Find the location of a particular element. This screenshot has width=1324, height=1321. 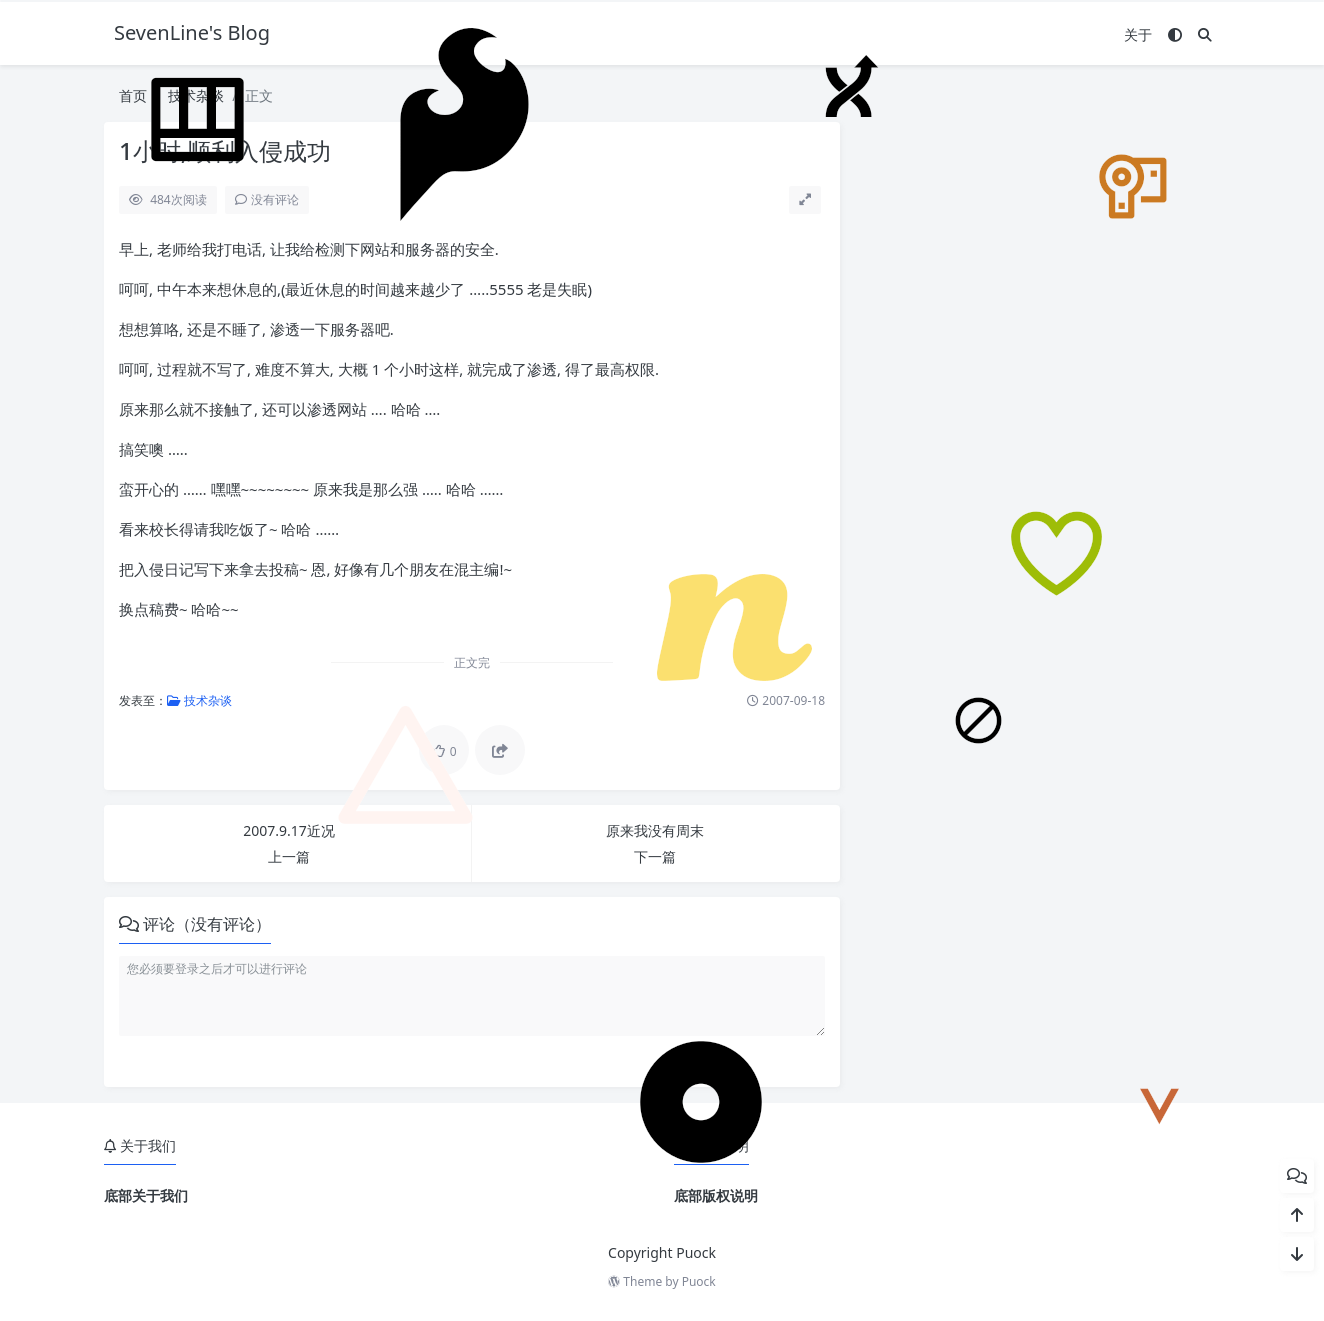

draw or insert a triangle shape is located at coordinates (405, 766).